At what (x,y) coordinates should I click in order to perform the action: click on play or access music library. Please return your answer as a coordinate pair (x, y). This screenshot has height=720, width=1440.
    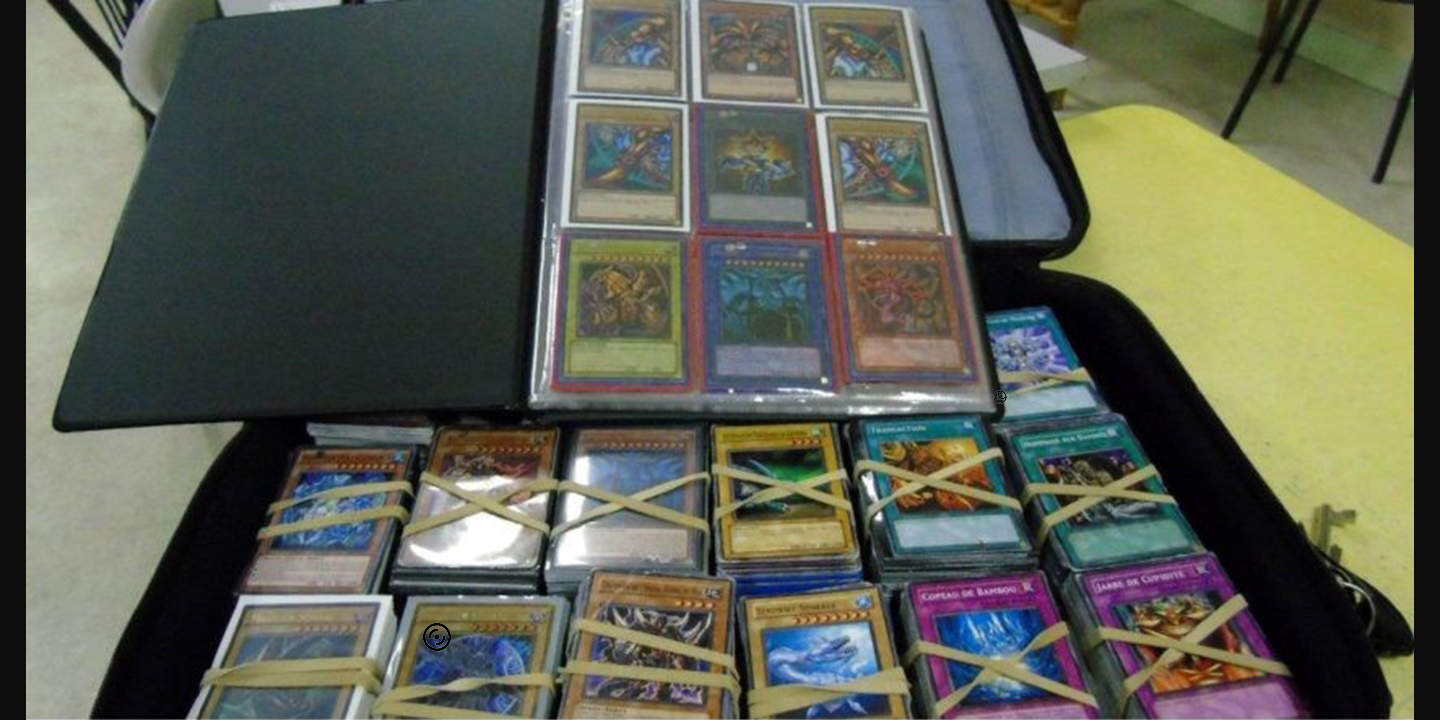
    Looking at the image, I should click on (437, 637).